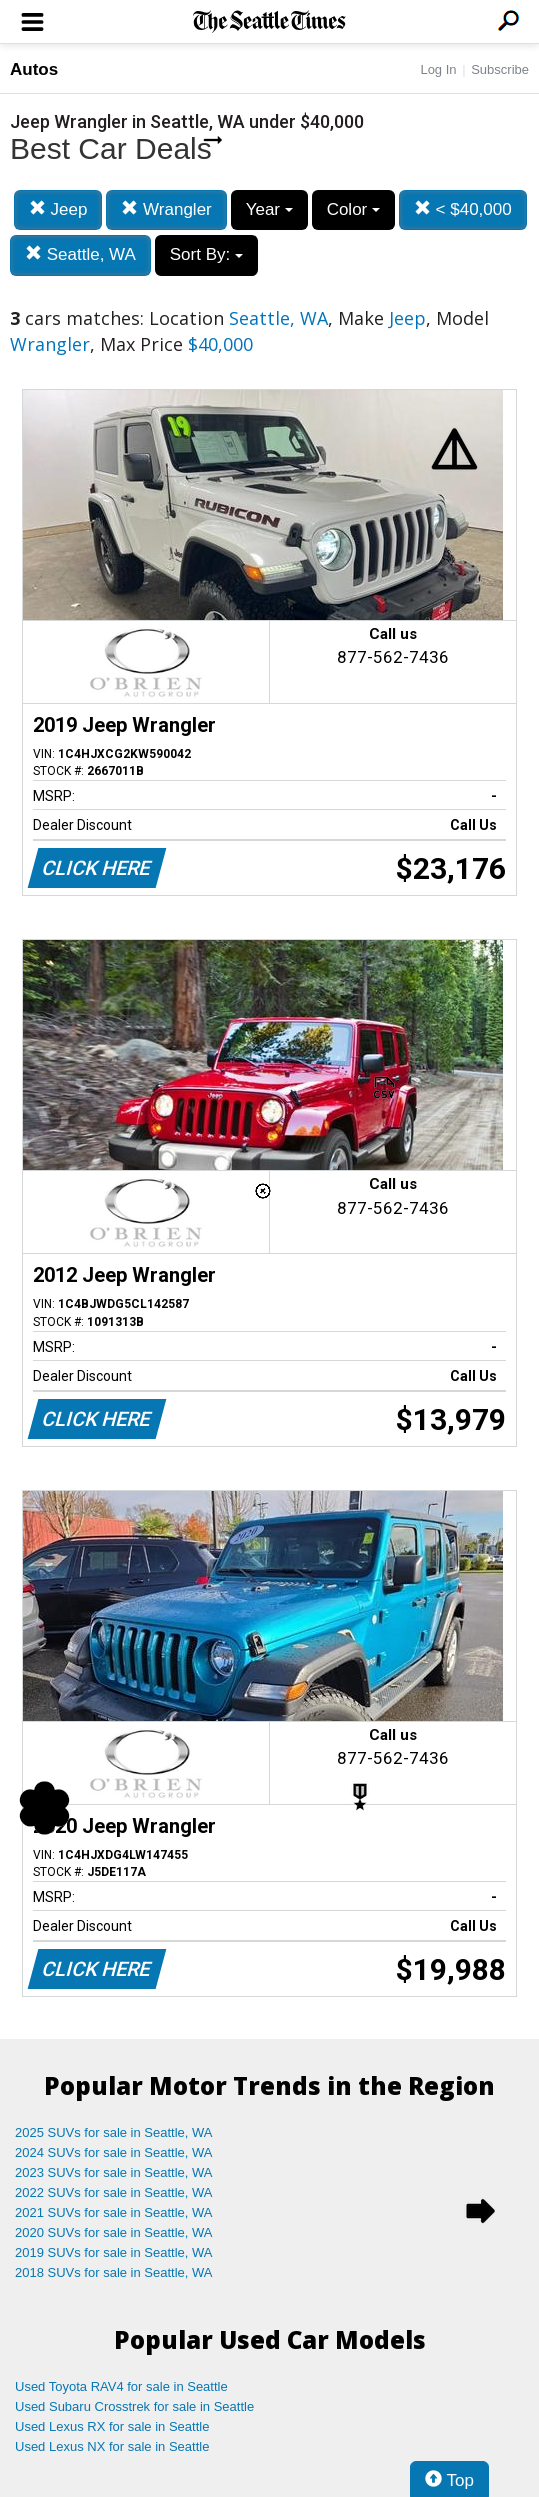  I want to click on close or dismiss a dialog, so click(263, 1191).